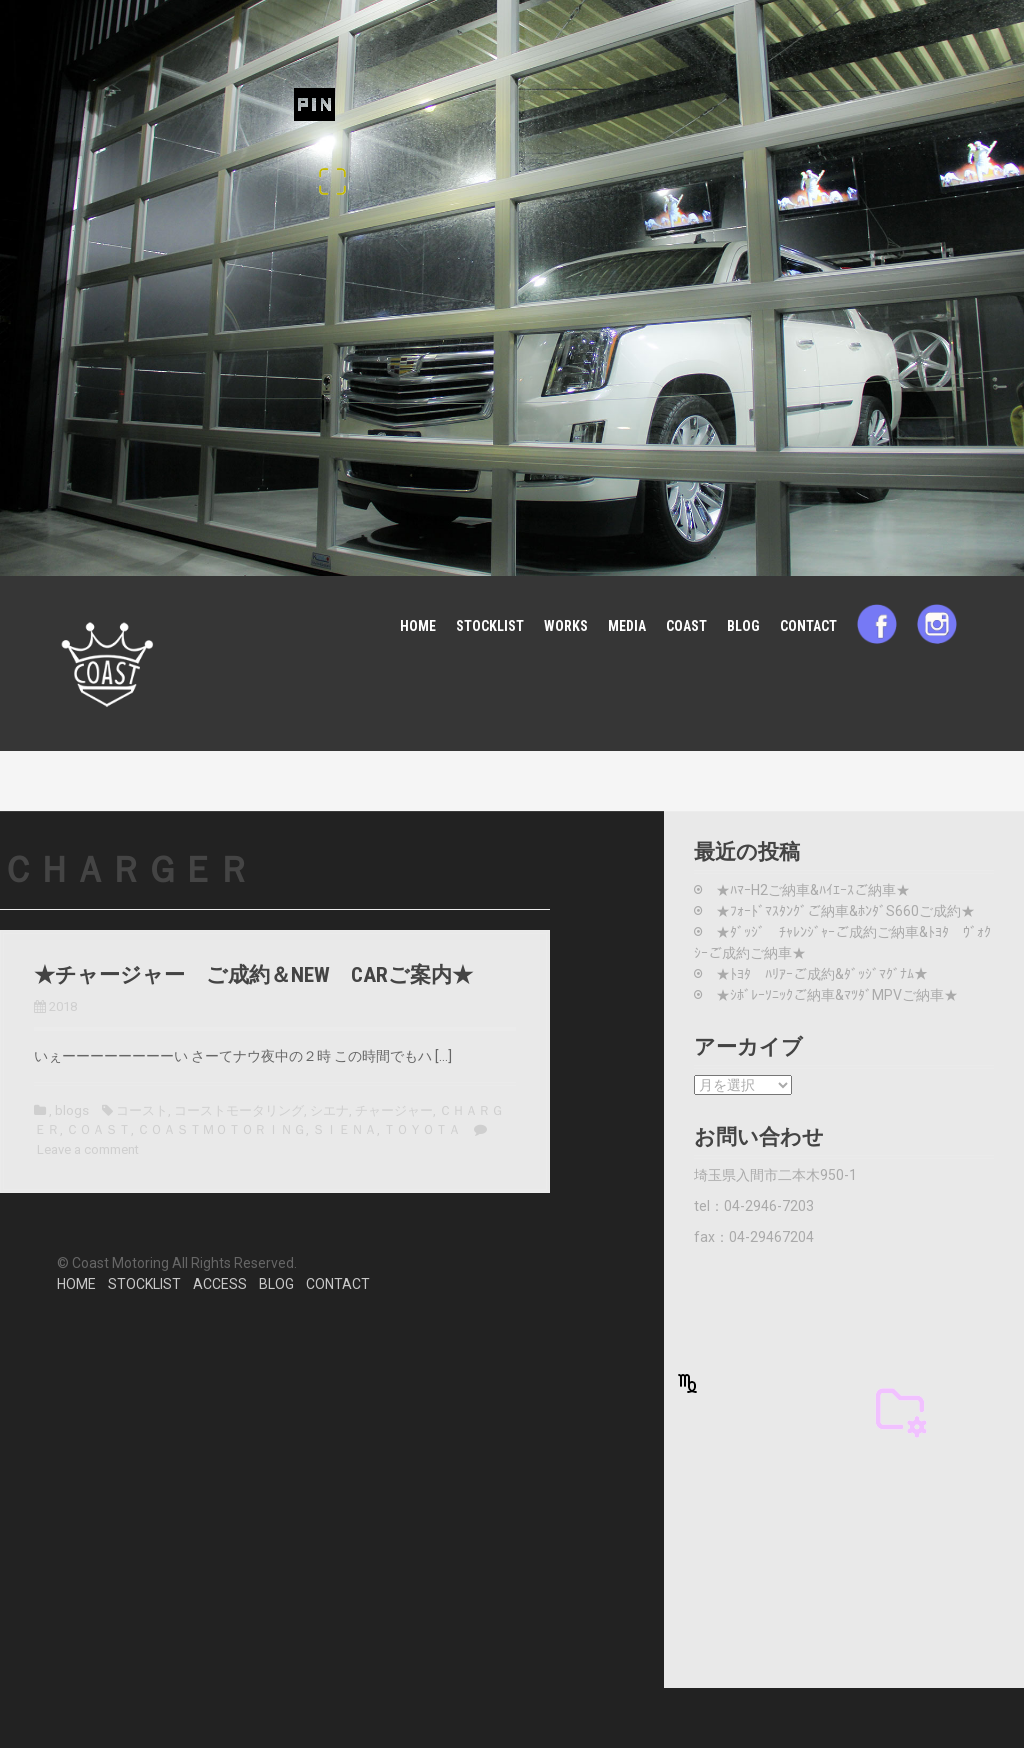 Image resolution: width=1024 pixels, height=1748 pixels. What do you see at coordinates (332, 181) in the screenshot?
I see `scan a QR code or barcode` at bounding box center [332, 181].